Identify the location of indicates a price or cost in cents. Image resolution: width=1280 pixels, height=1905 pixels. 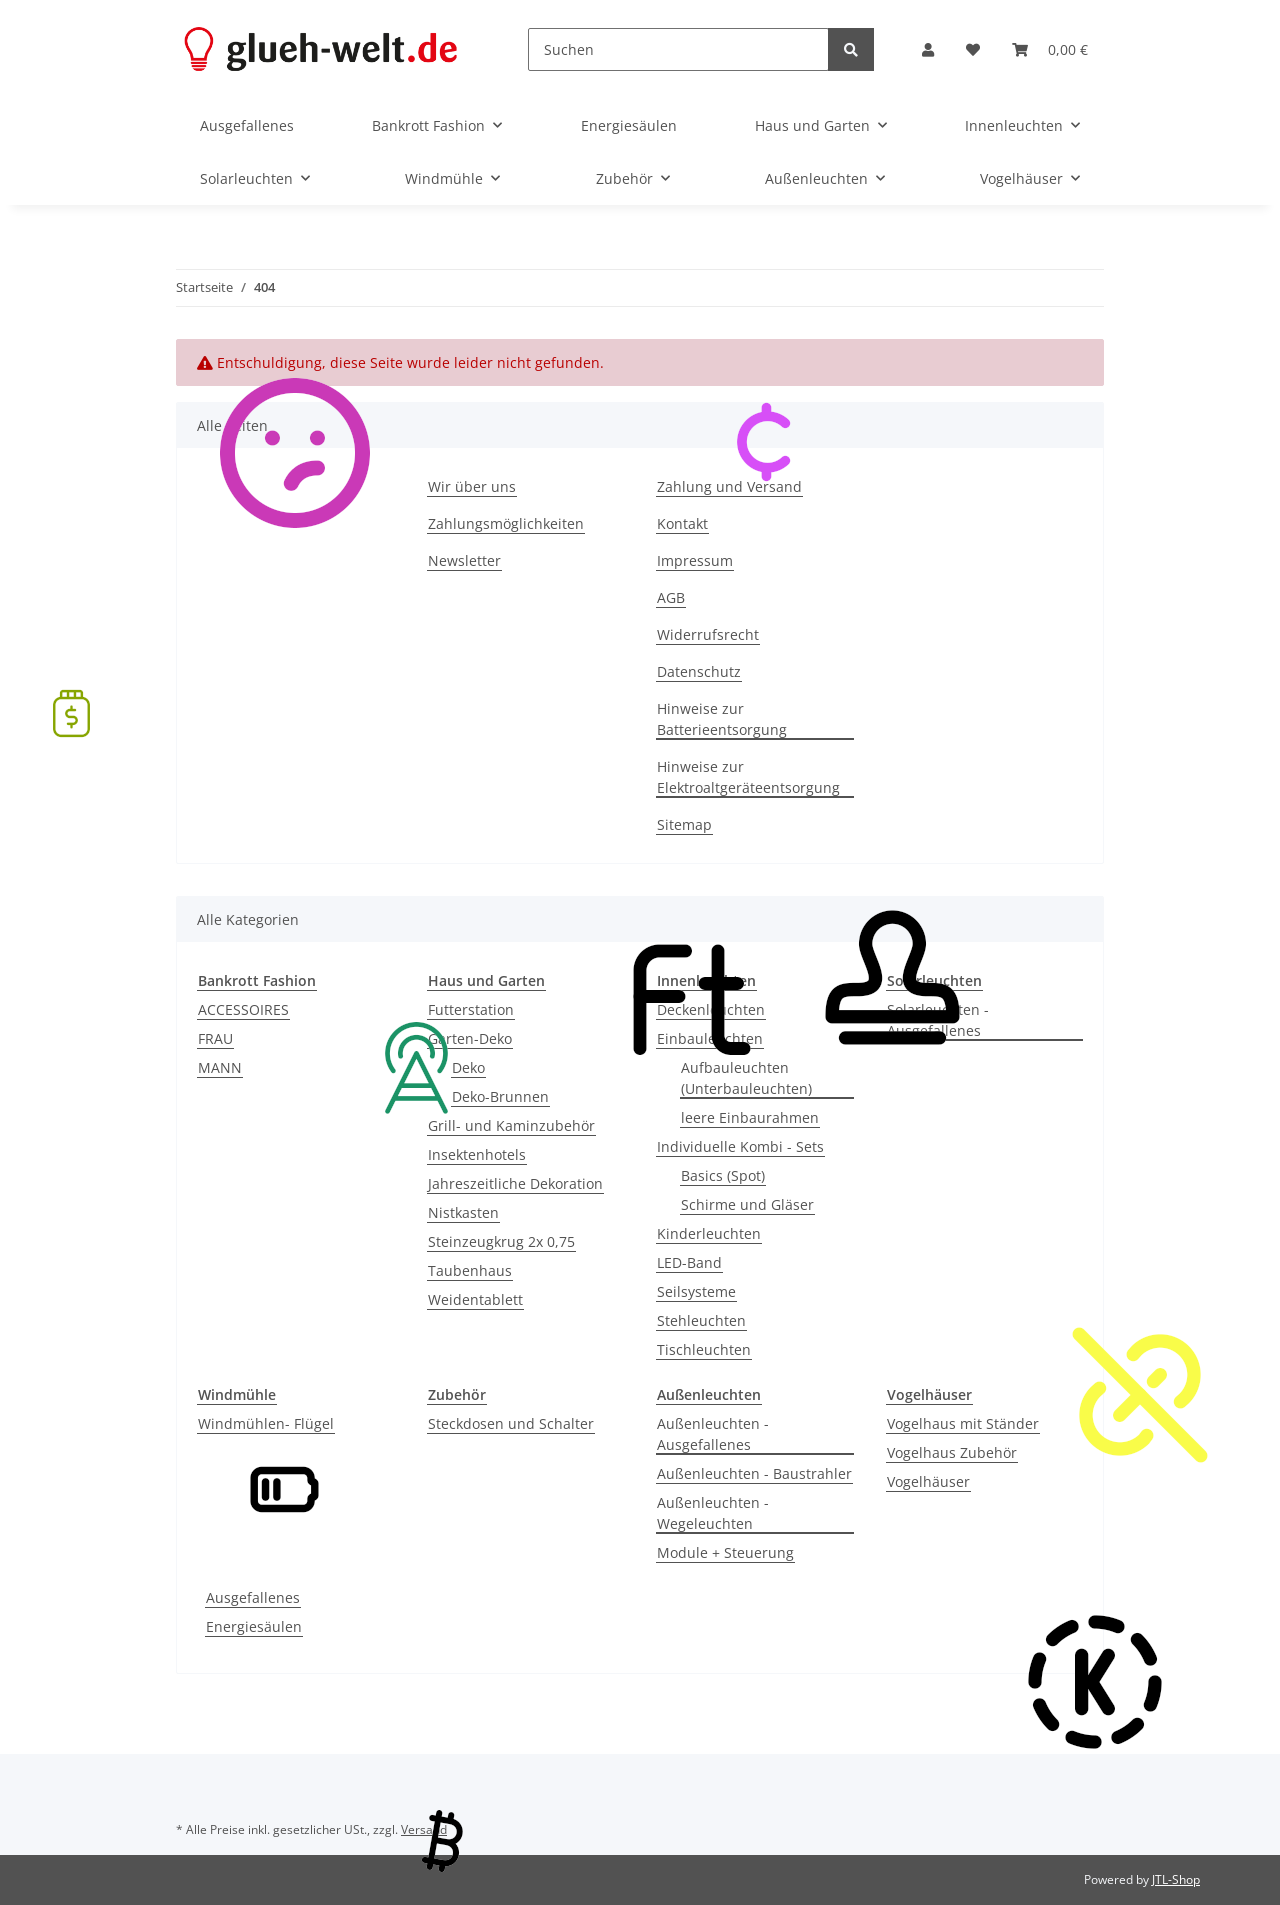
(764, 442).